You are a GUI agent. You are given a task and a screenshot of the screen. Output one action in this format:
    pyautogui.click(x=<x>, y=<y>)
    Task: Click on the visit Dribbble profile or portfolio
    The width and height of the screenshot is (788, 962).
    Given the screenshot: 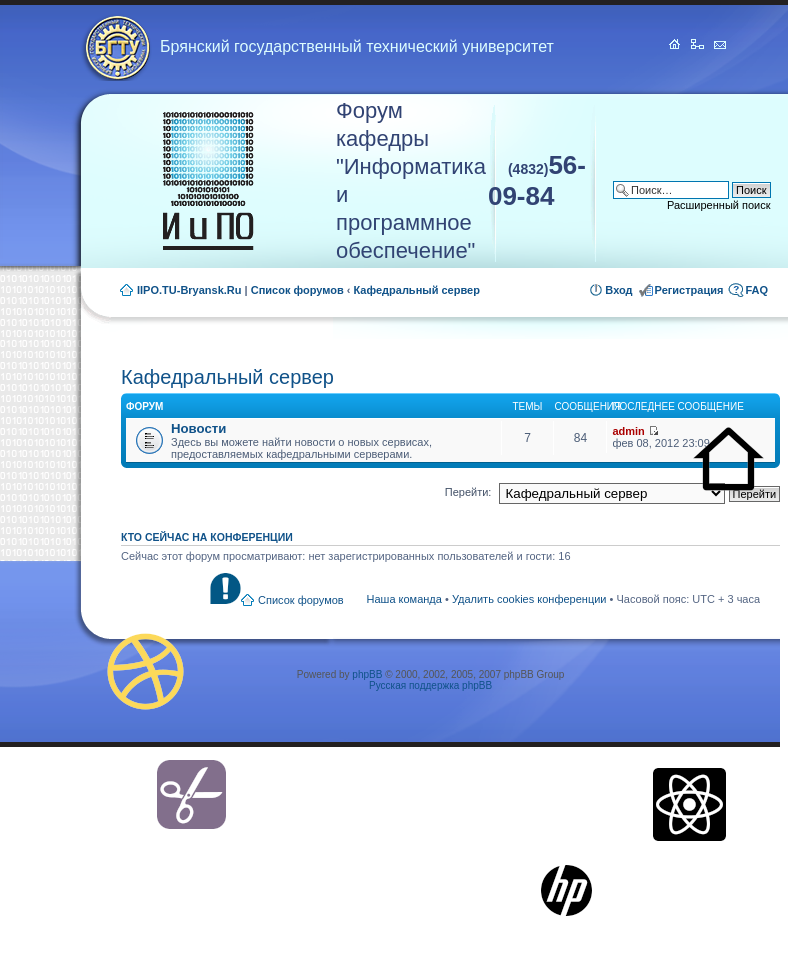 What is the action you would take?
    pyautogui.click(x=145, y=671)
    